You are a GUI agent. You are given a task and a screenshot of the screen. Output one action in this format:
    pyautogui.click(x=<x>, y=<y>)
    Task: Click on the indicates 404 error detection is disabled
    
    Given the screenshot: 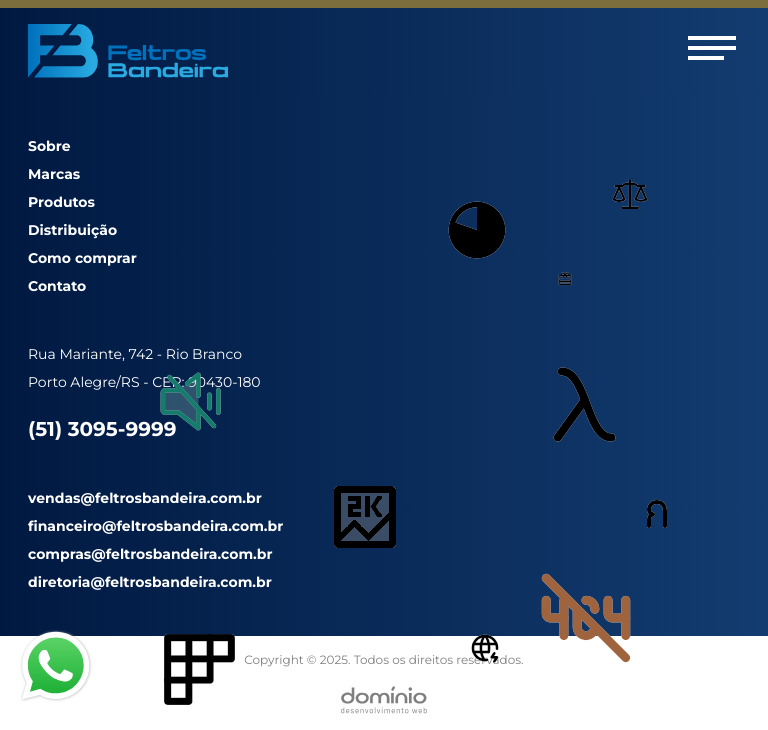 What is the action you would take?
    pyautogui.click(x=586, y=618)
    